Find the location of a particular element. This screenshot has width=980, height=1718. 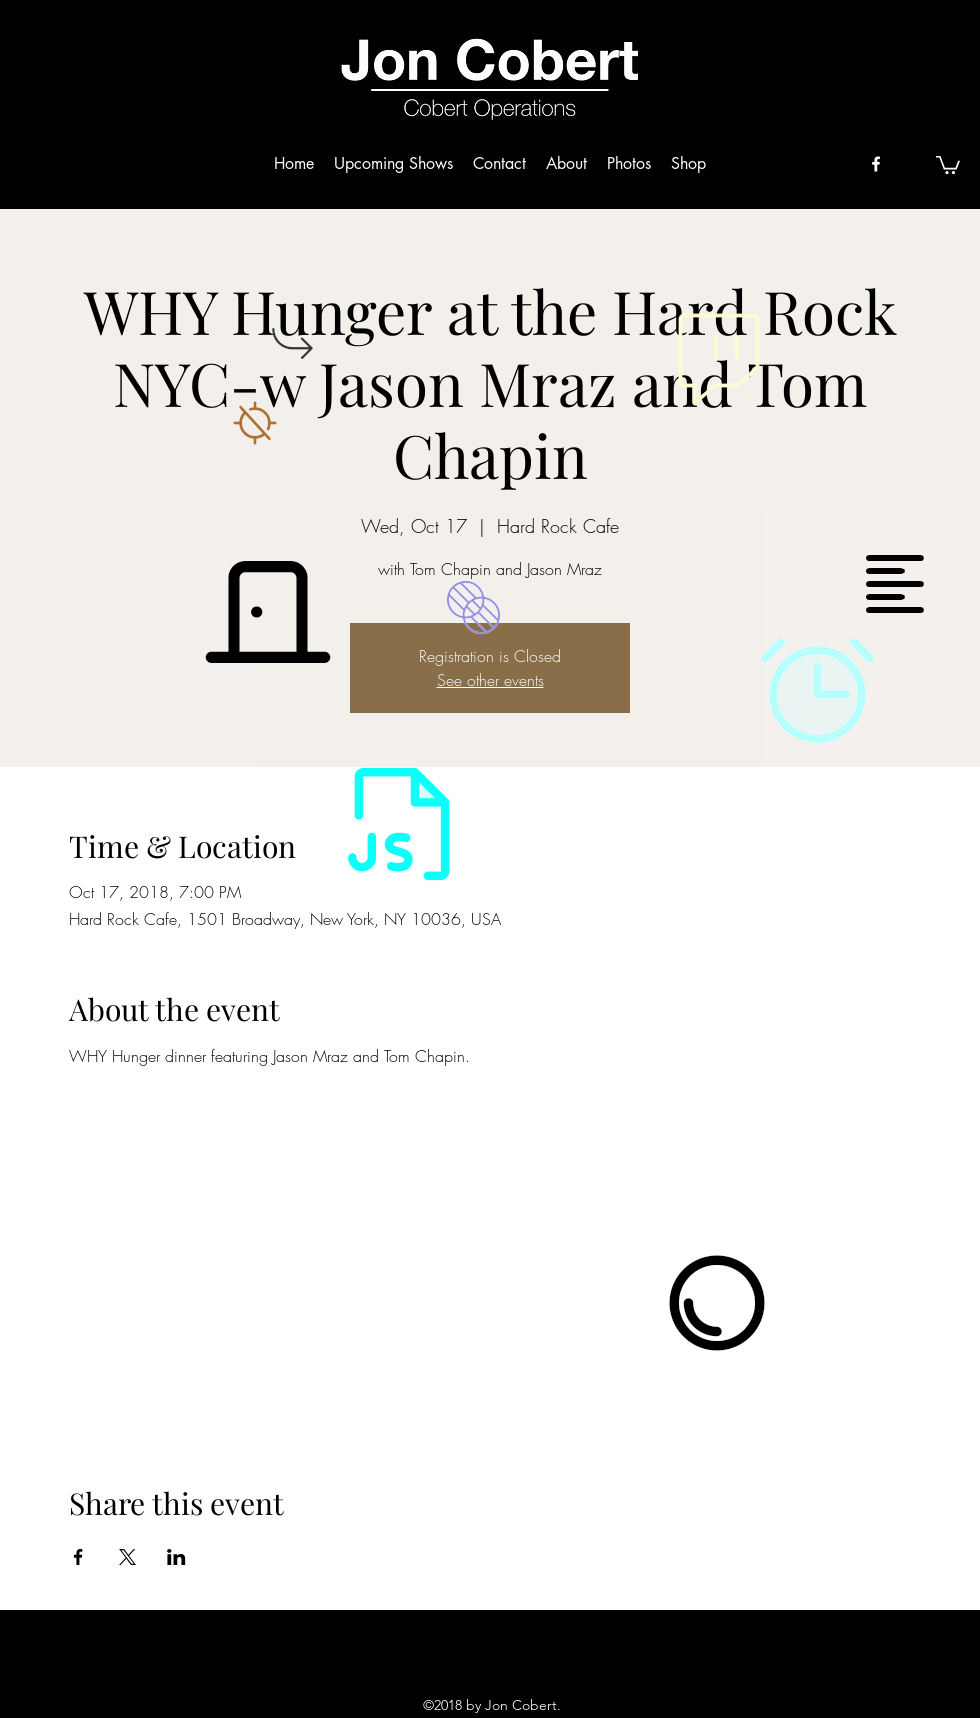

open the Twitch app is located at coordinates (719, 354).